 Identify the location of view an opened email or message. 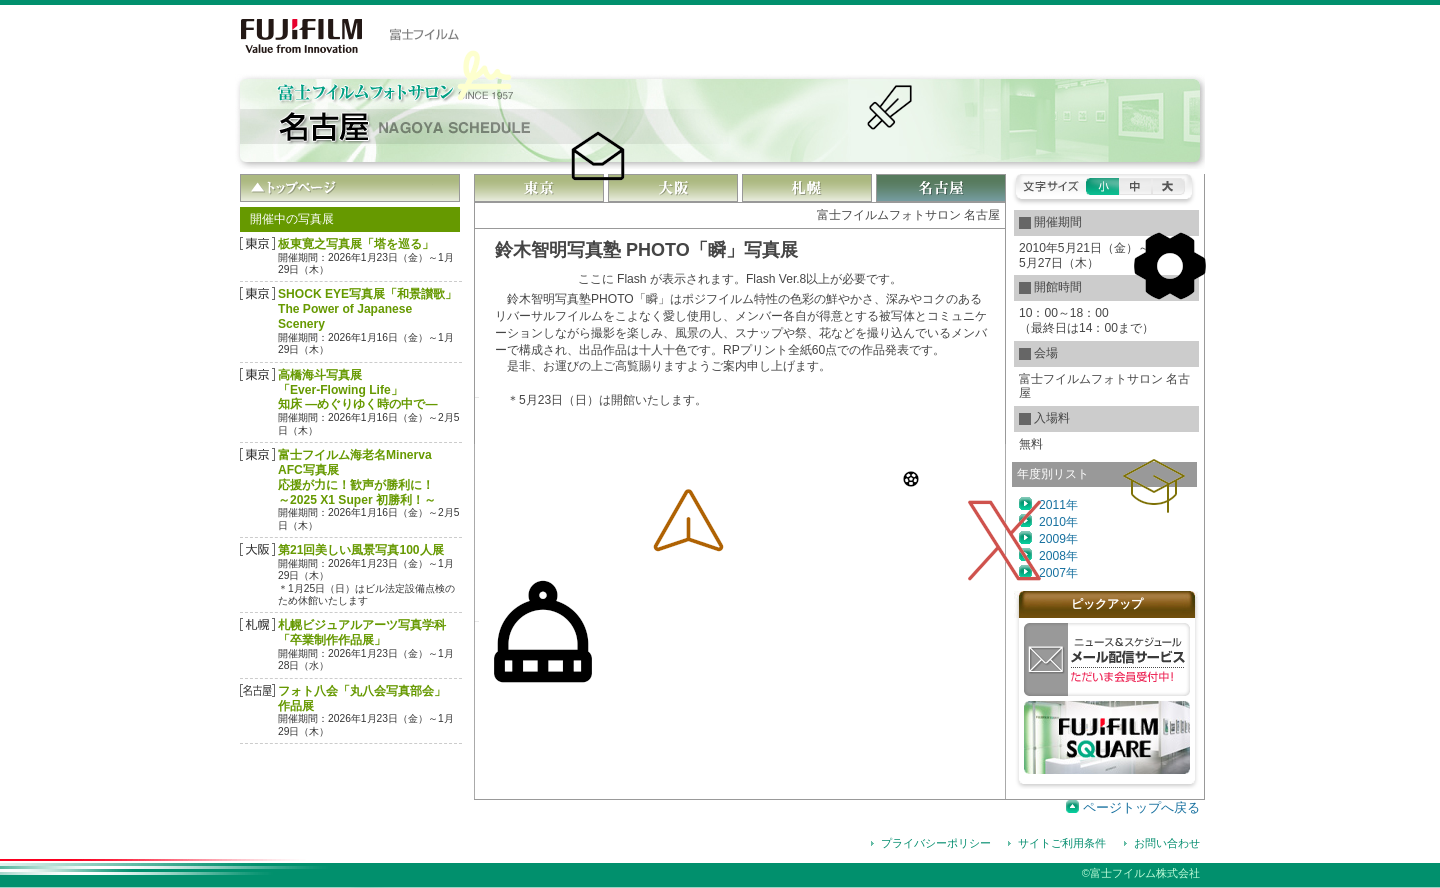
(598, 158).